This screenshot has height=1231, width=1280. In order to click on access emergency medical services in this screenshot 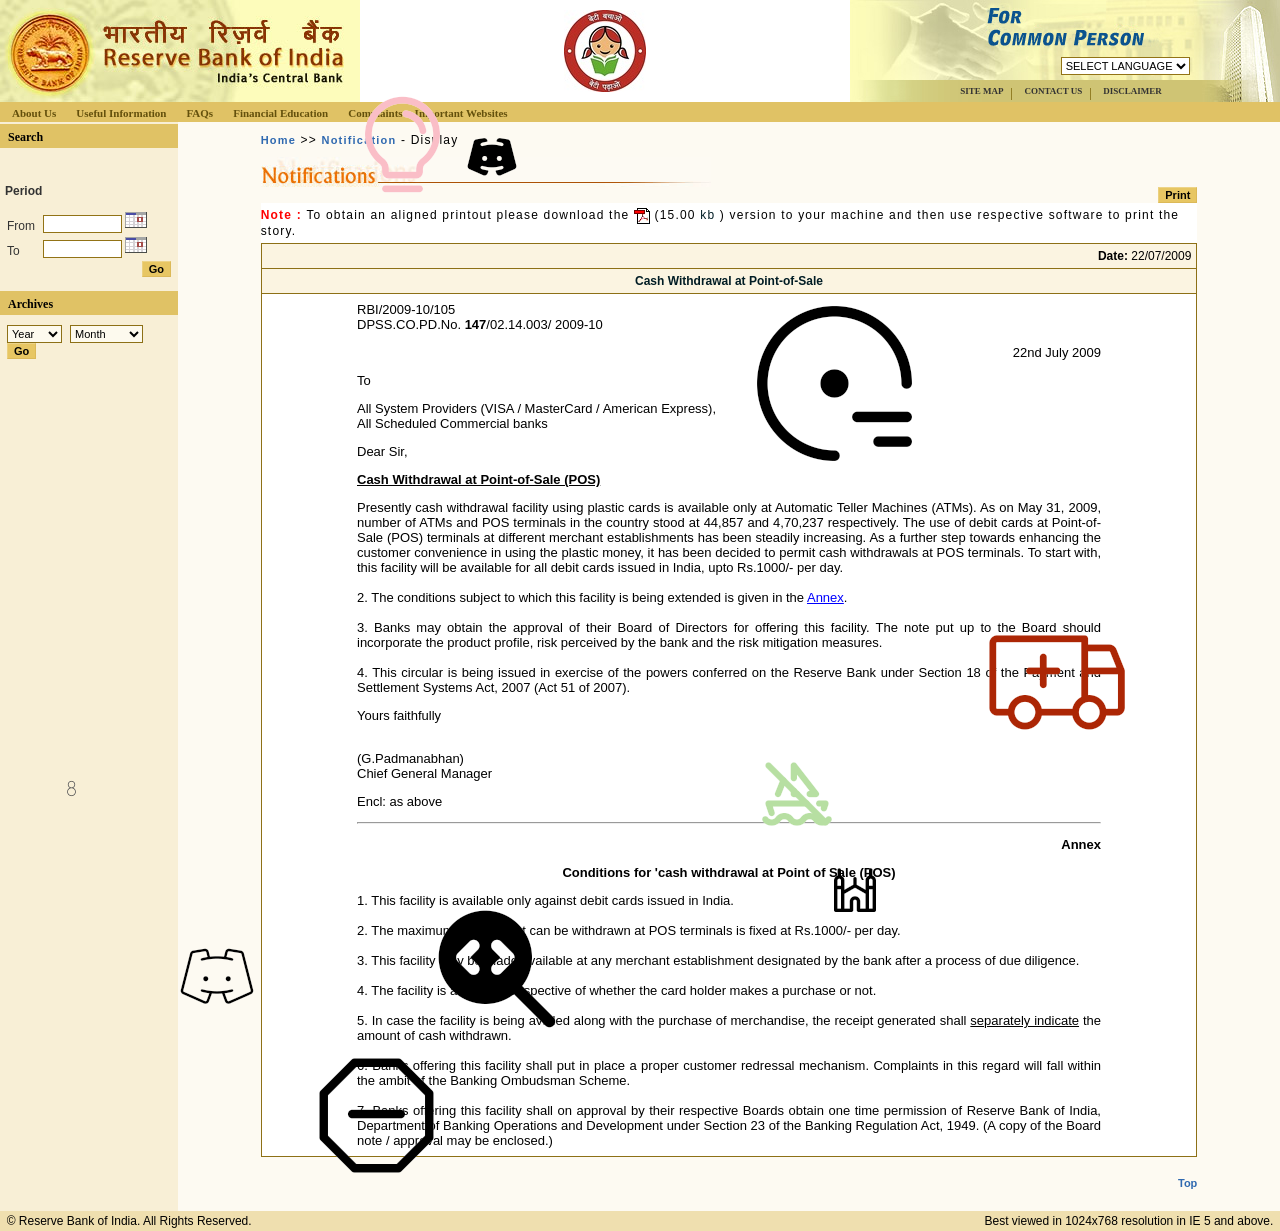, I will do `click(1052, 675)`.